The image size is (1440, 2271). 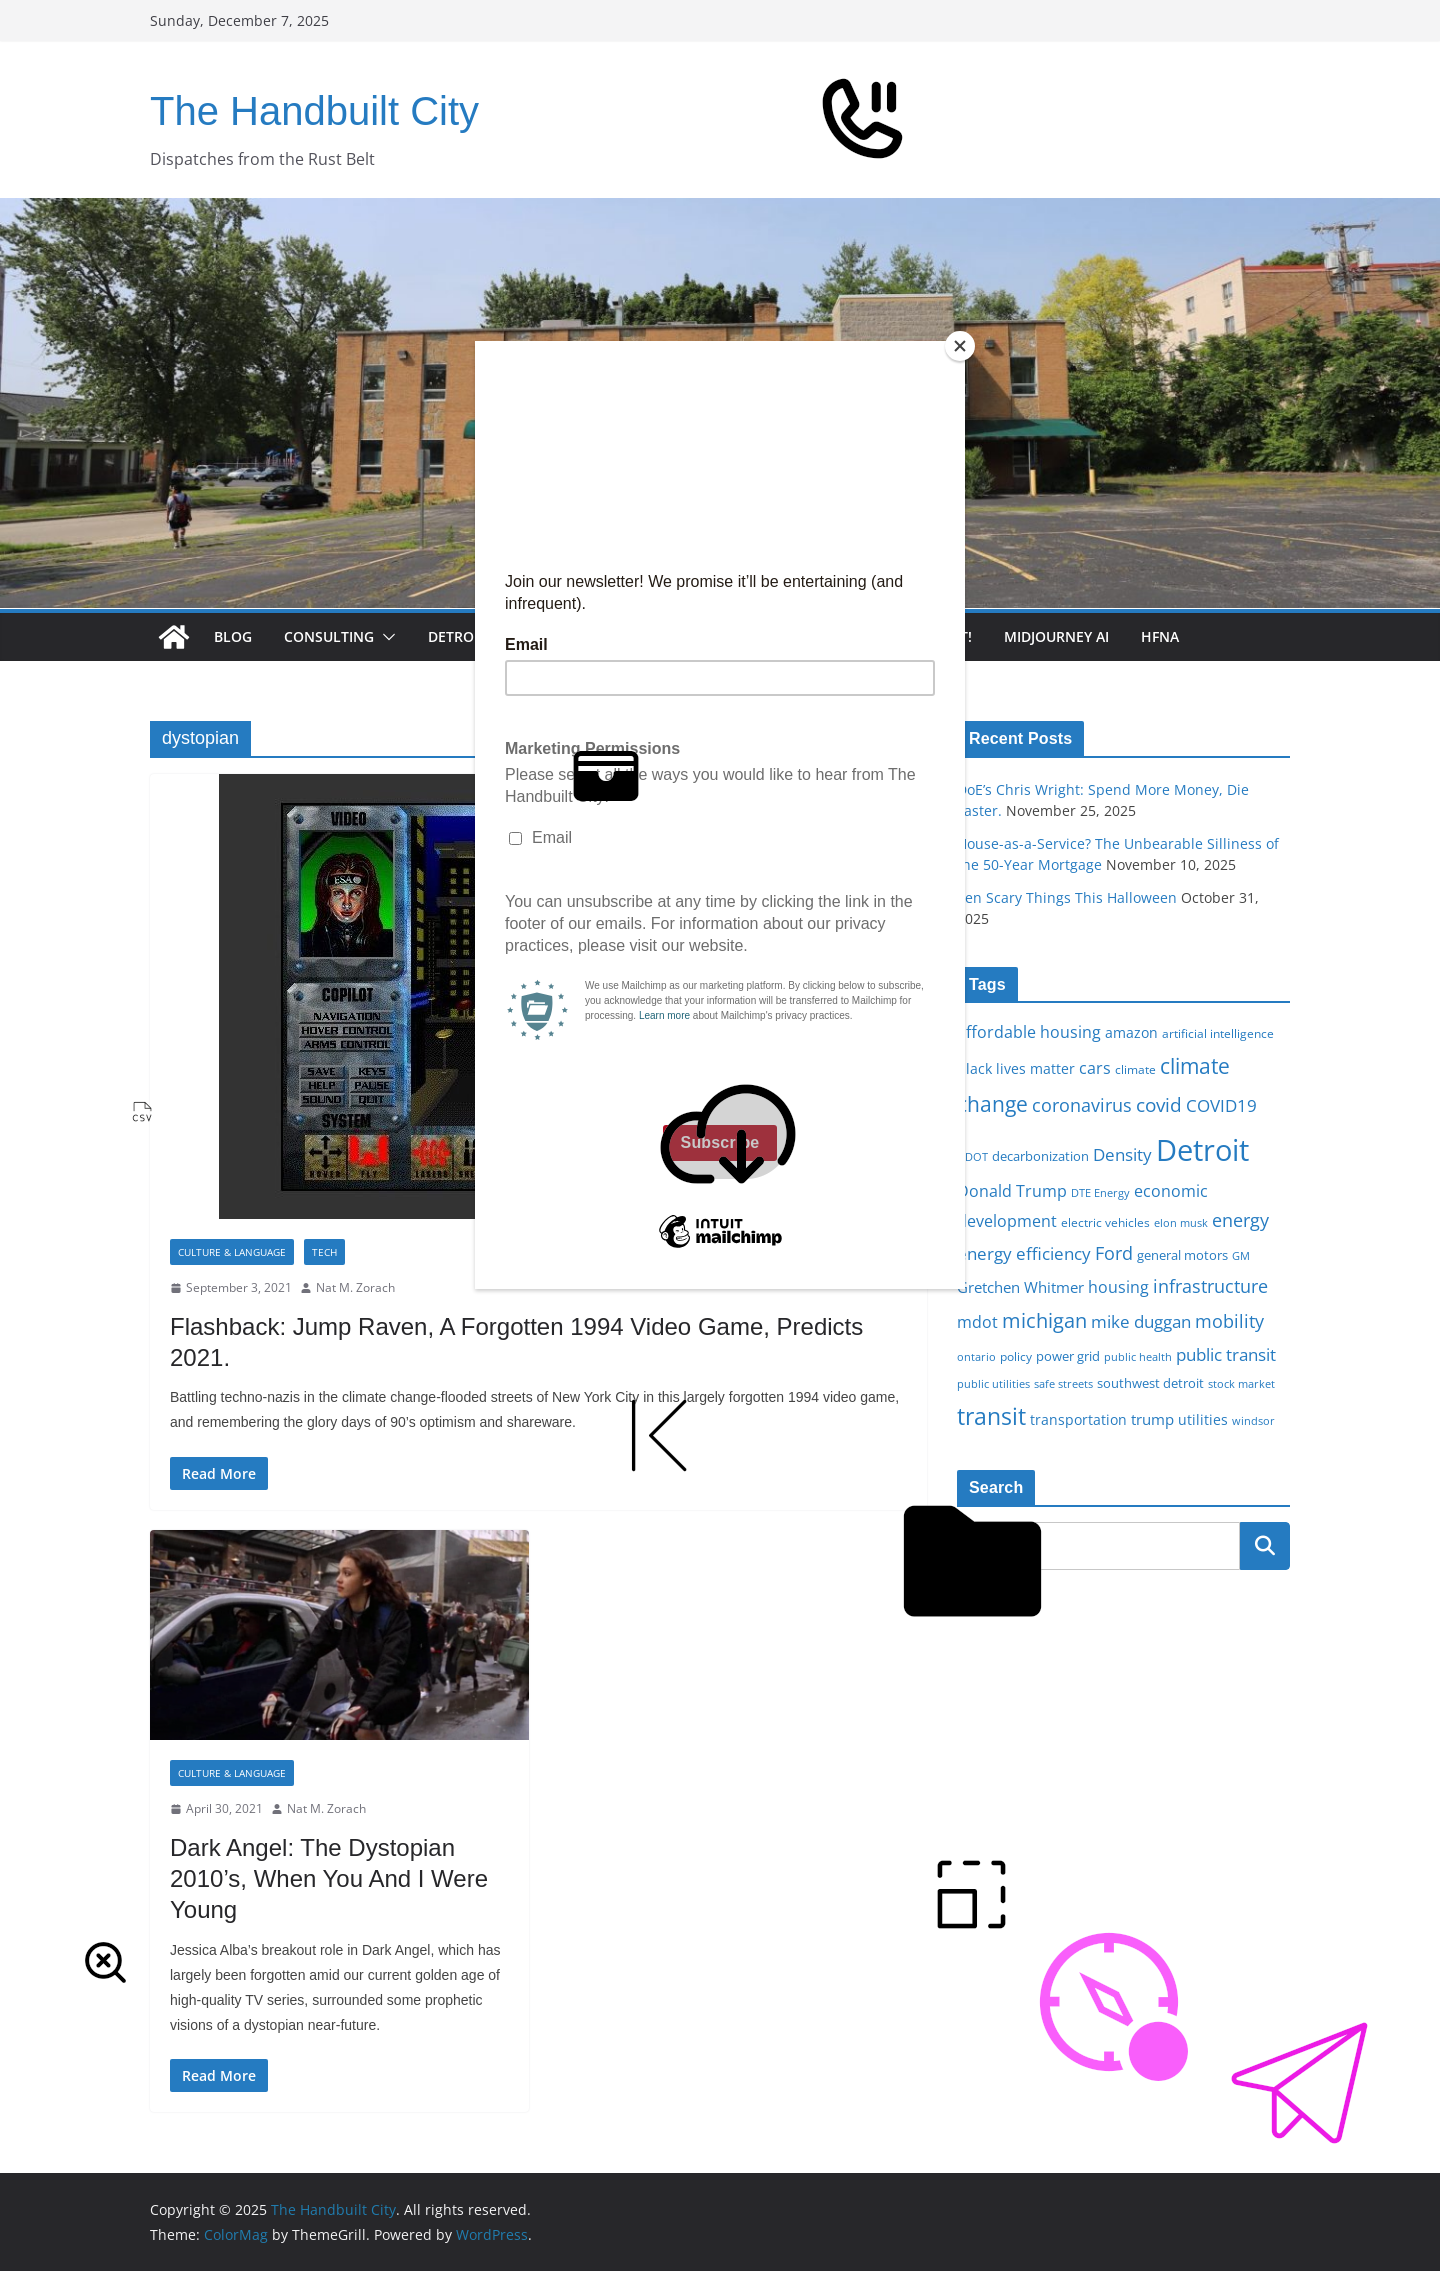 What do you see at coordinates (657, 1435) in the screenshot?
I see `navigate to the beginning or first item` at bounding box center [657, 1435].